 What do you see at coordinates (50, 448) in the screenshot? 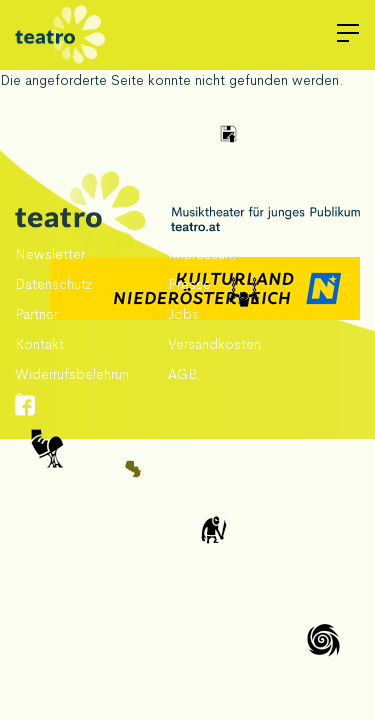
I see `indicates a sticky or slowed movement status effect` at bounding box center [50, 448].